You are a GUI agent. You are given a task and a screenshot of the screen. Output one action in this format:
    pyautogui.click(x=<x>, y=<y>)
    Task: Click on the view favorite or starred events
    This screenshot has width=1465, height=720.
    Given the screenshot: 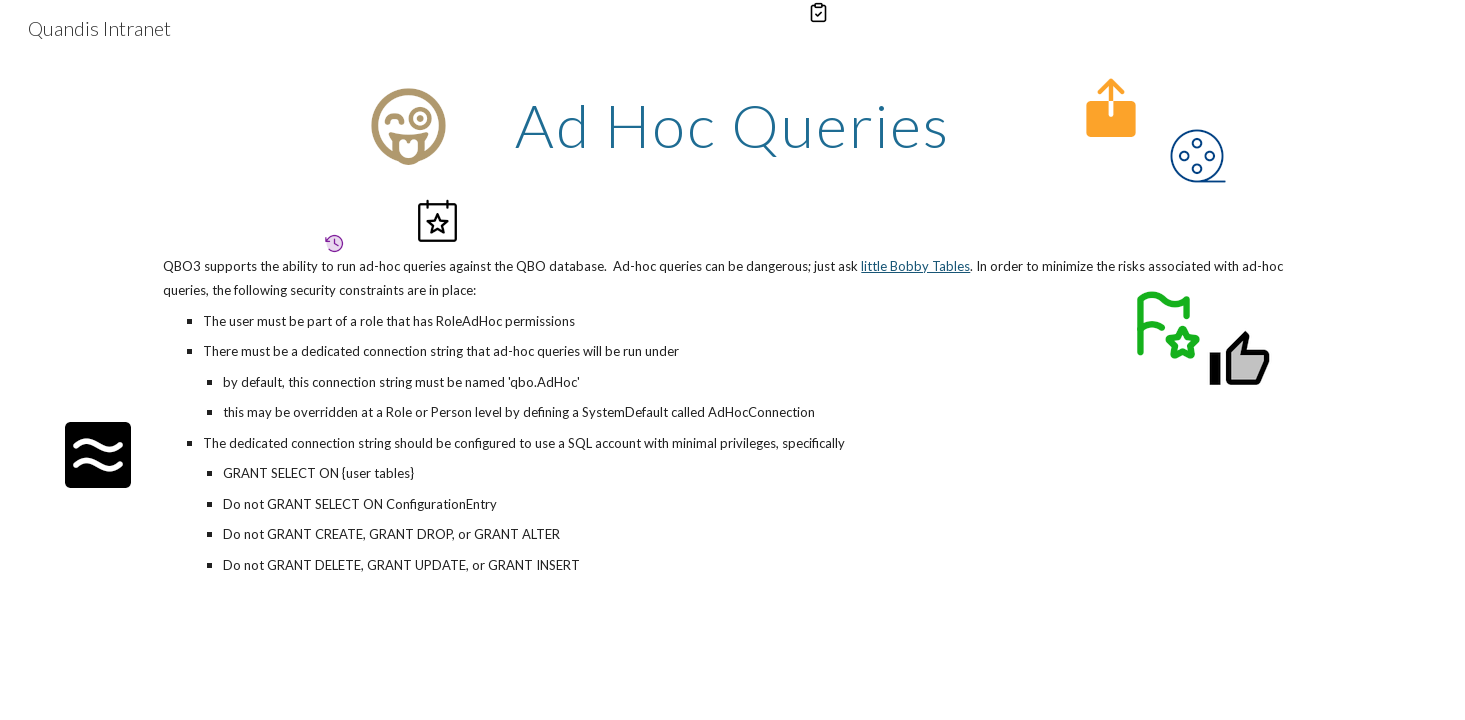 What is the action you would take?
    pyautogui.click(x=437, y=222)
    